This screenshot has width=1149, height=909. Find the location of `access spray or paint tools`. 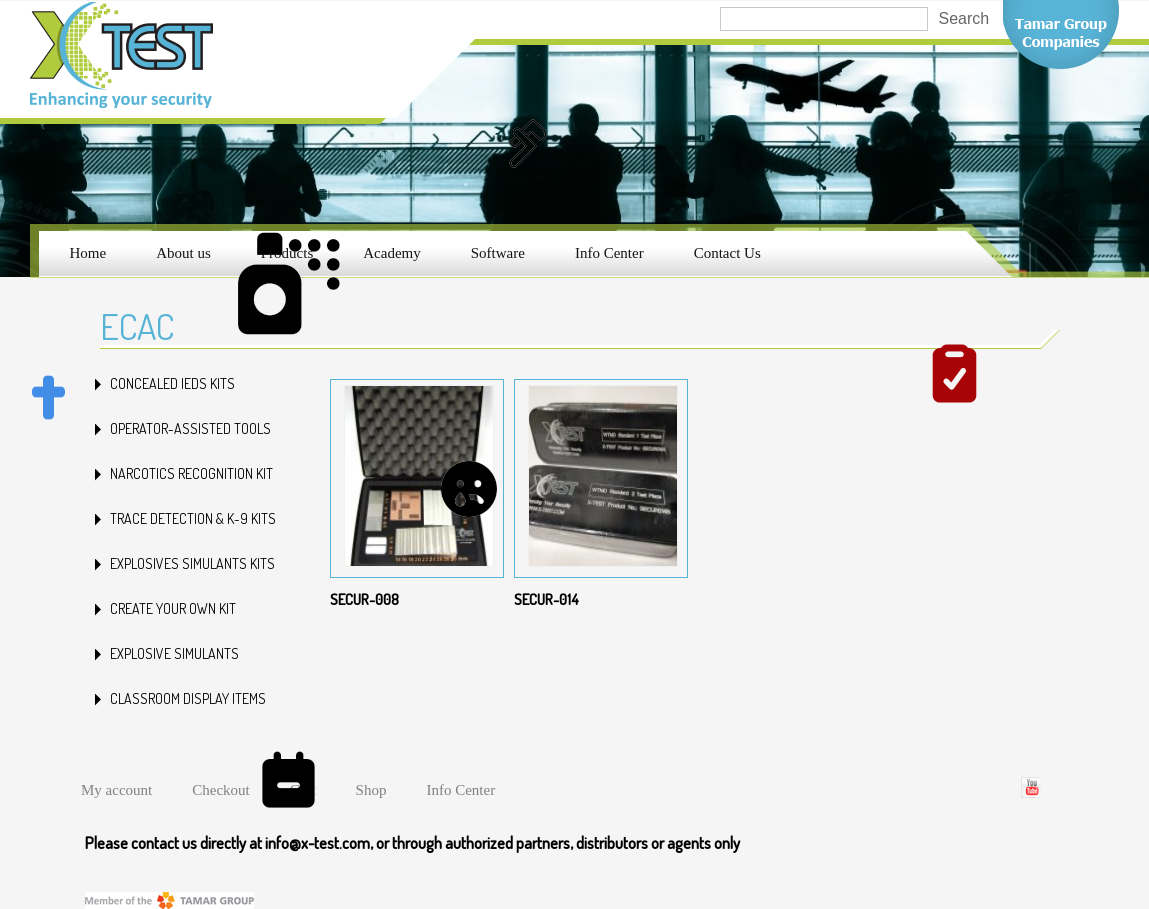

access spray or paint tools is located at coordinates (282, 283).